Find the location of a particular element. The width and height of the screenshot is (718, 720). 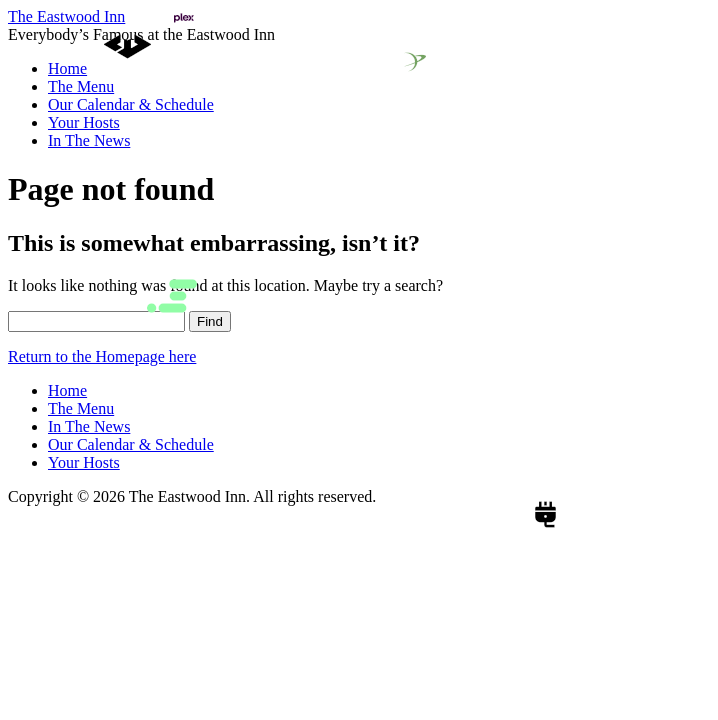

basic attention token (bat) cryptocurrency logo is located at coordinates (127, 46).